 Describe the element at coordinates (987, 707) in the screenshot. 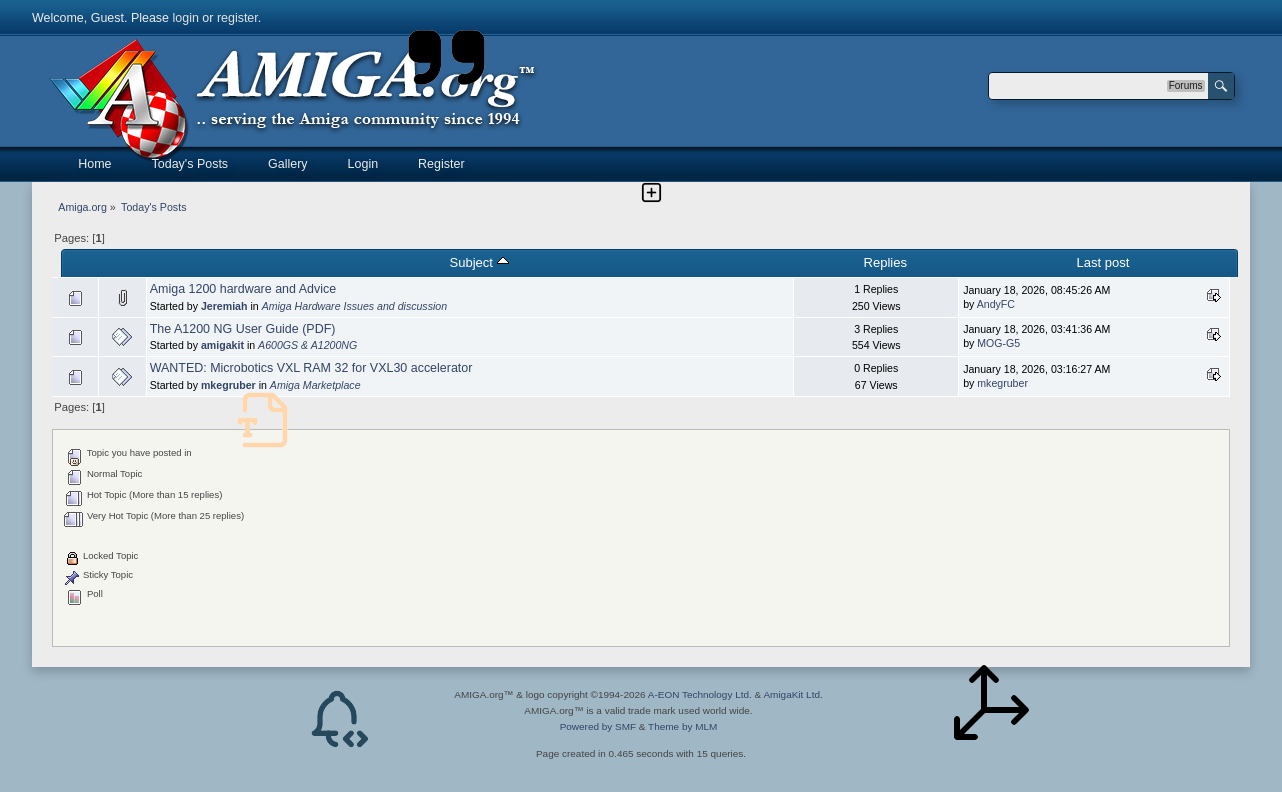

I see `switch to 3D view or coordinate system` at that location.